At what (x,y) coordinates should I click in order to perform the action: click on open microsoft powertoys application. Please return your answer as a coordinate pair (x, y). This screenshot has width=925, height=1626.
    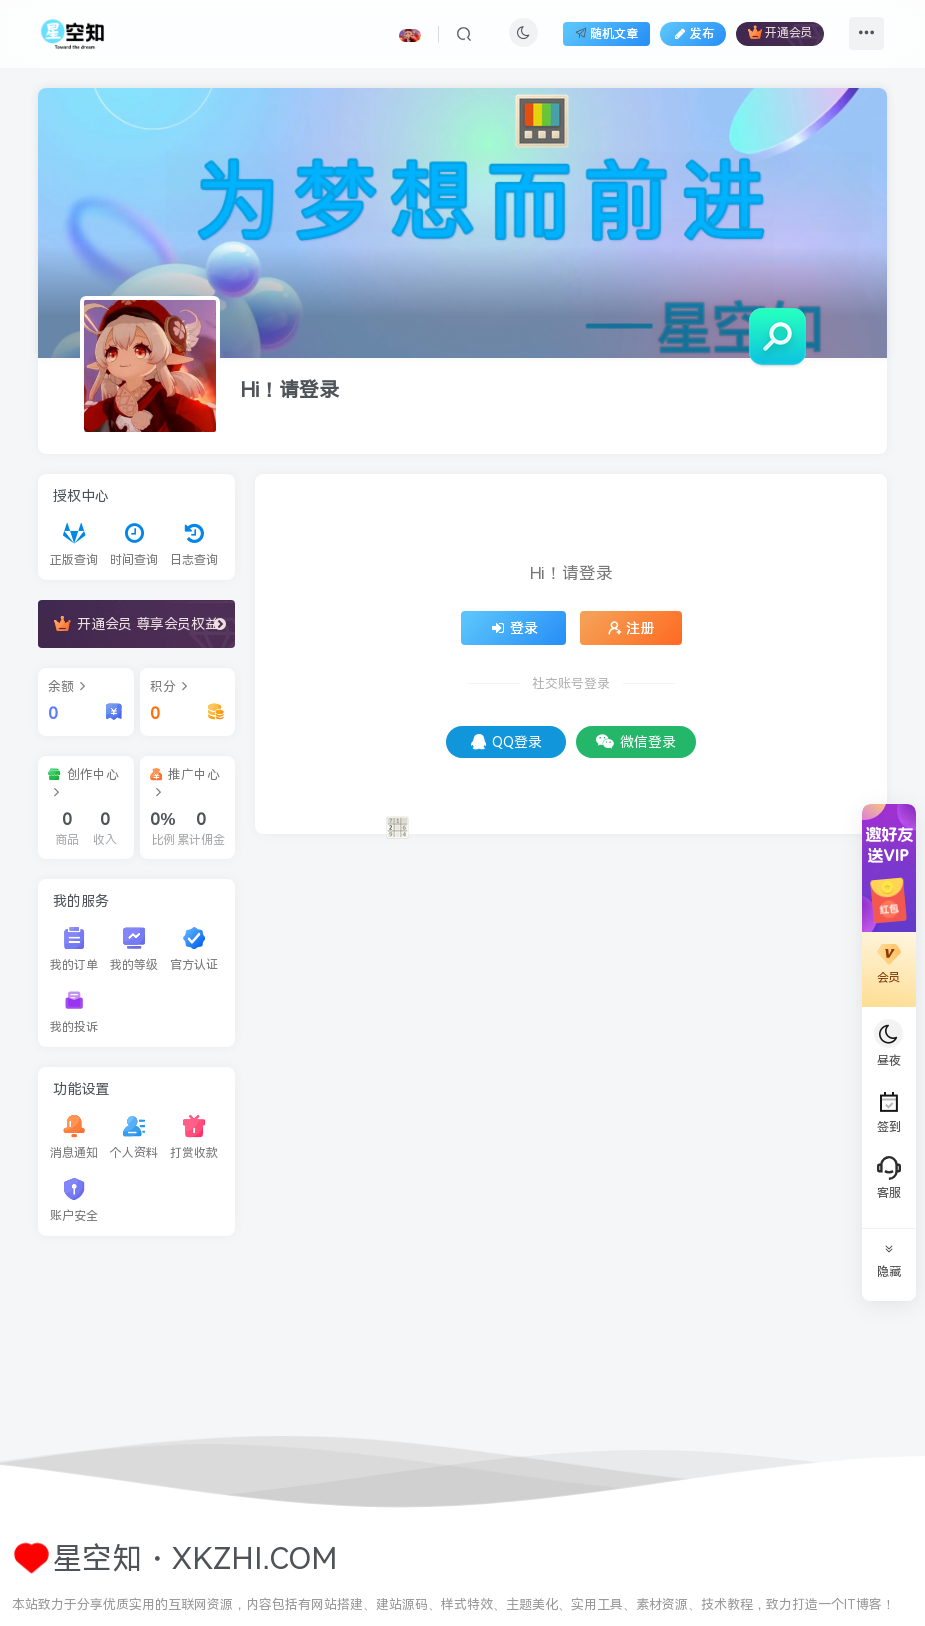
    Looking at the image, I should click on (542, 121).